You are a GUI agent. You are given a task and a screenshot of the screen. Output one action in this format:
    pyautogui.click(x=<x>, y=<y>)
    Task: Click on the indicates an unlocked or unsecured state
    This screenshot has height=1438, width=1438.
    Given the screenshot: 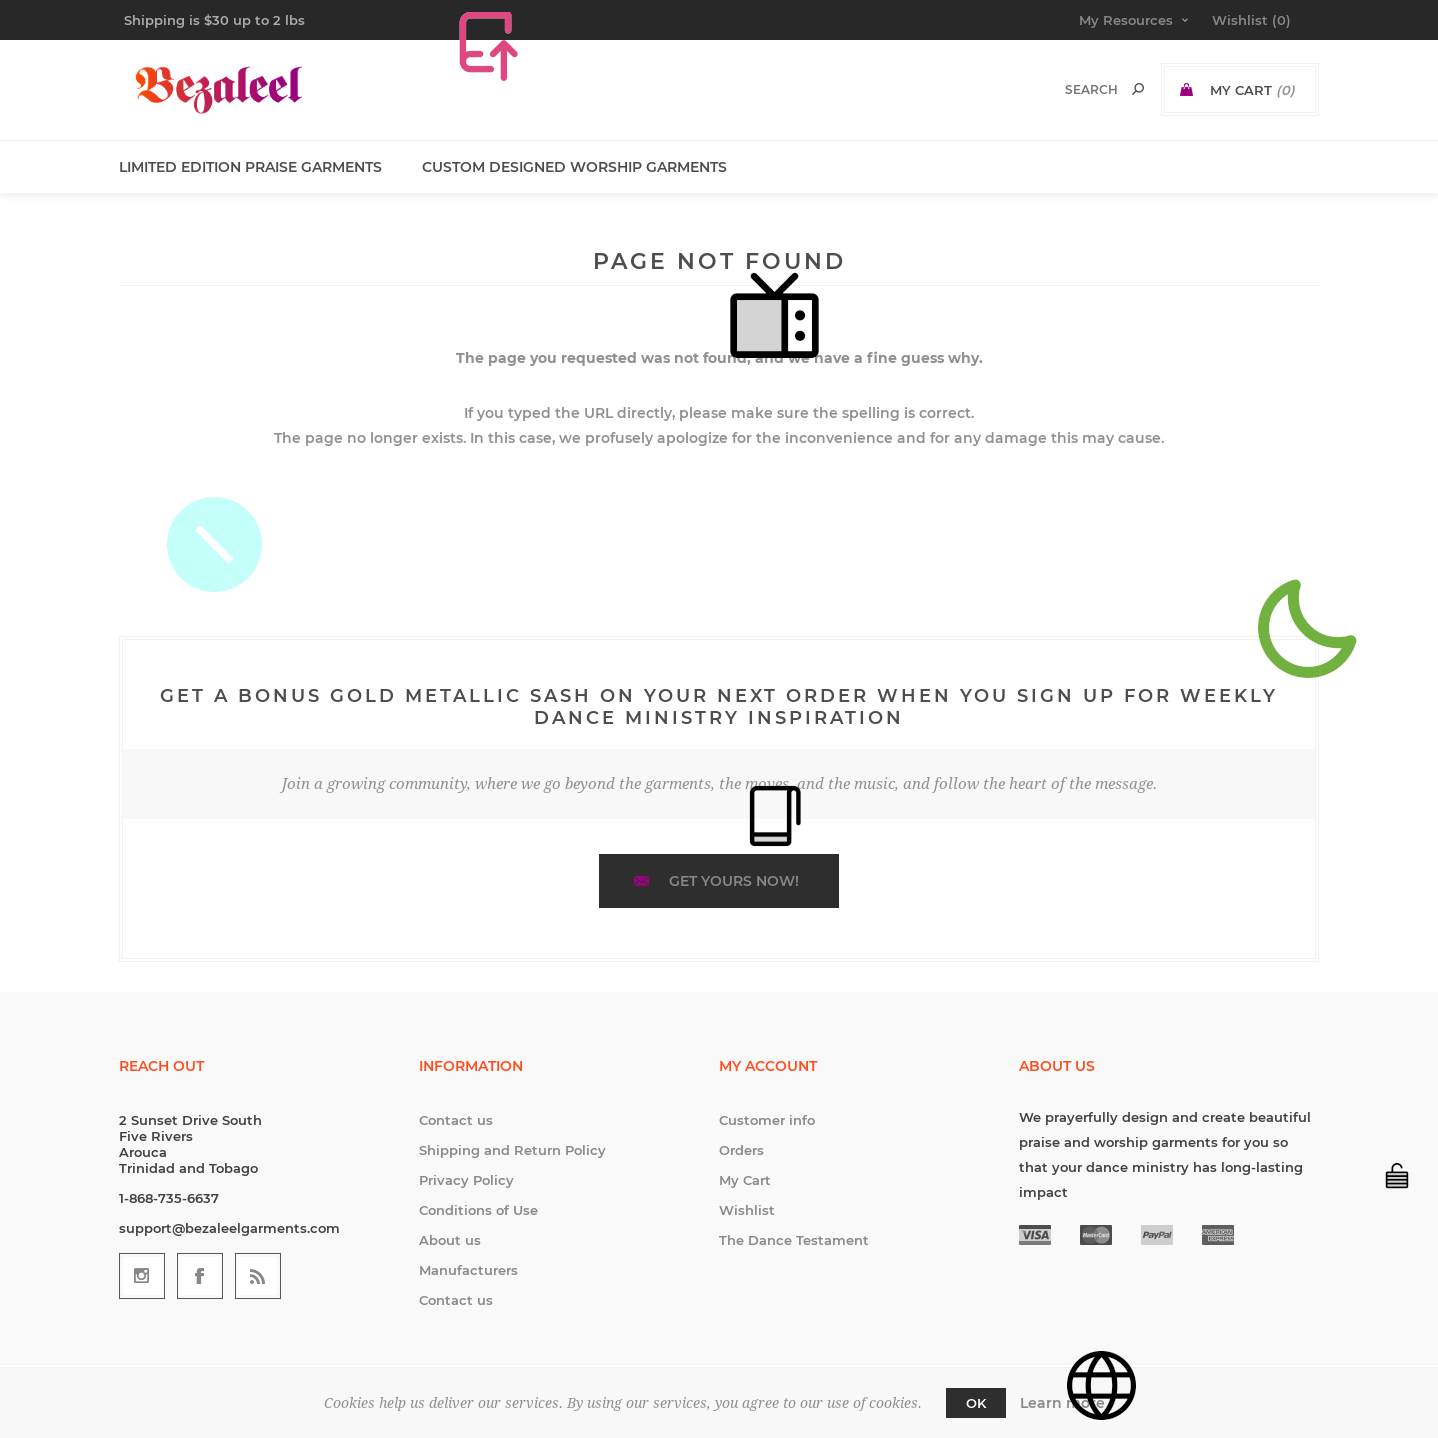 What is the action you would take?
    pyautogui.click(x=1397, y=1177)
    